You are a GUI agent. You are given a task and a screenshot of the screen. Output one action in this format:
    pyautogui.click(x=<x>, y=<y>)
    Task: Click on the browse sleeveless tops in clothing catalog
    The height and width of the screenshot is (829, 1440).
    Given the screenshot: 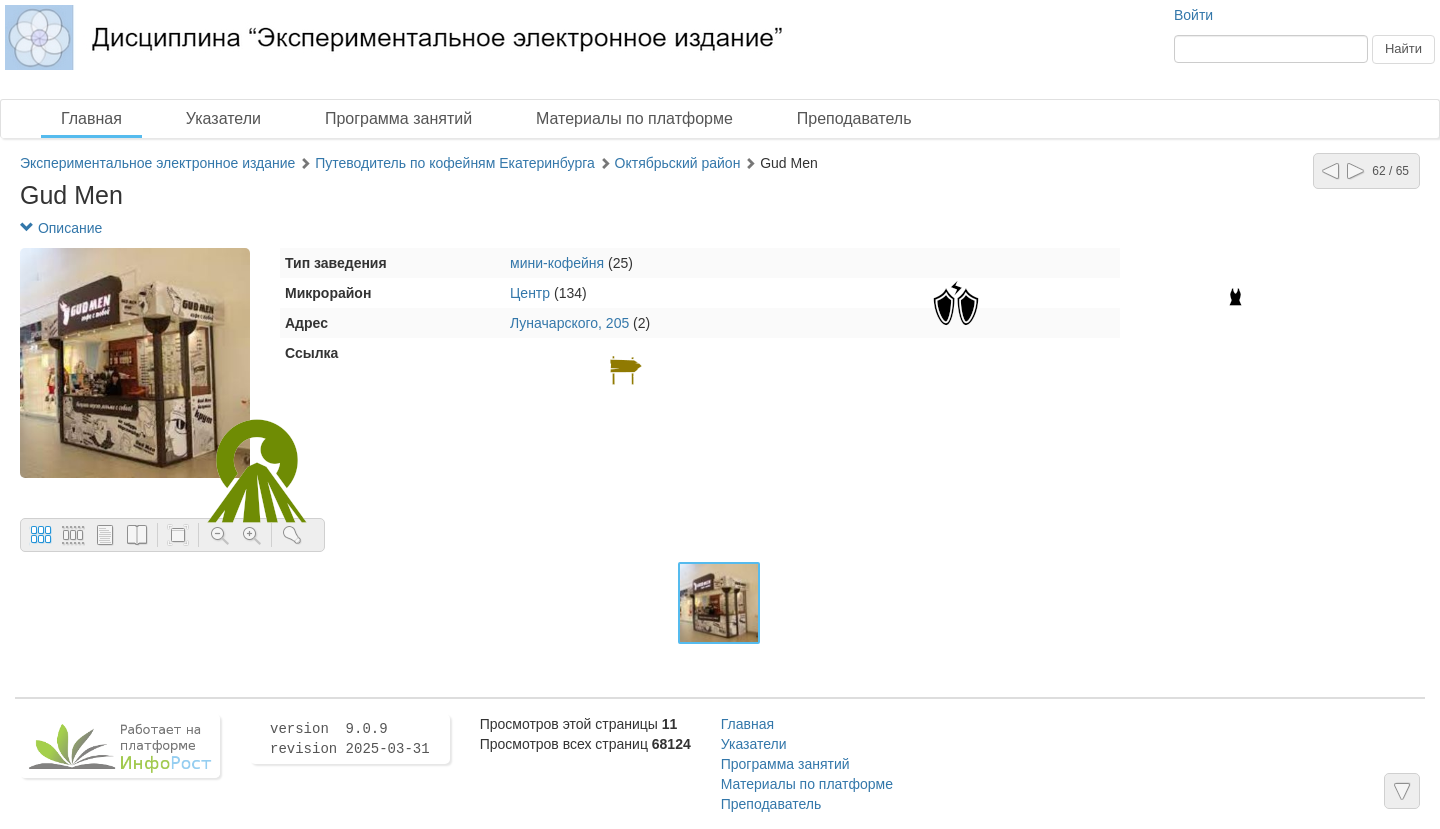 What is the action you would take?
    pyautogui.click(x=1235, y=296)
    